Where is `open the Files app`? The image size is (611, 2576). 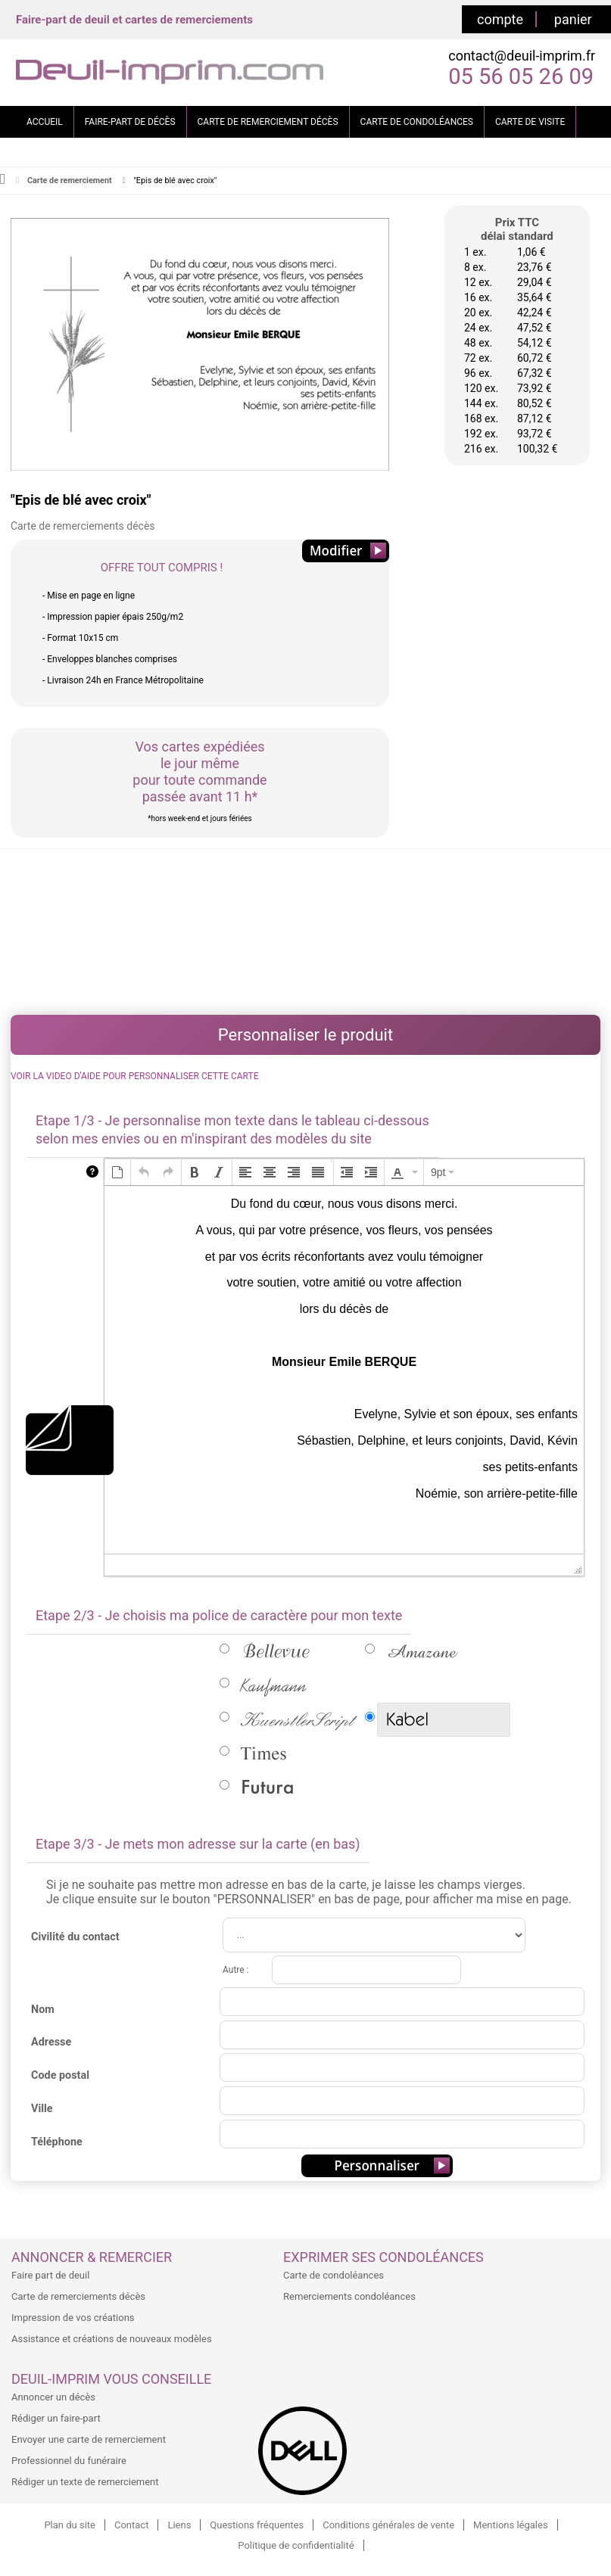
open the Files app is located at coordinates (70, 1440).